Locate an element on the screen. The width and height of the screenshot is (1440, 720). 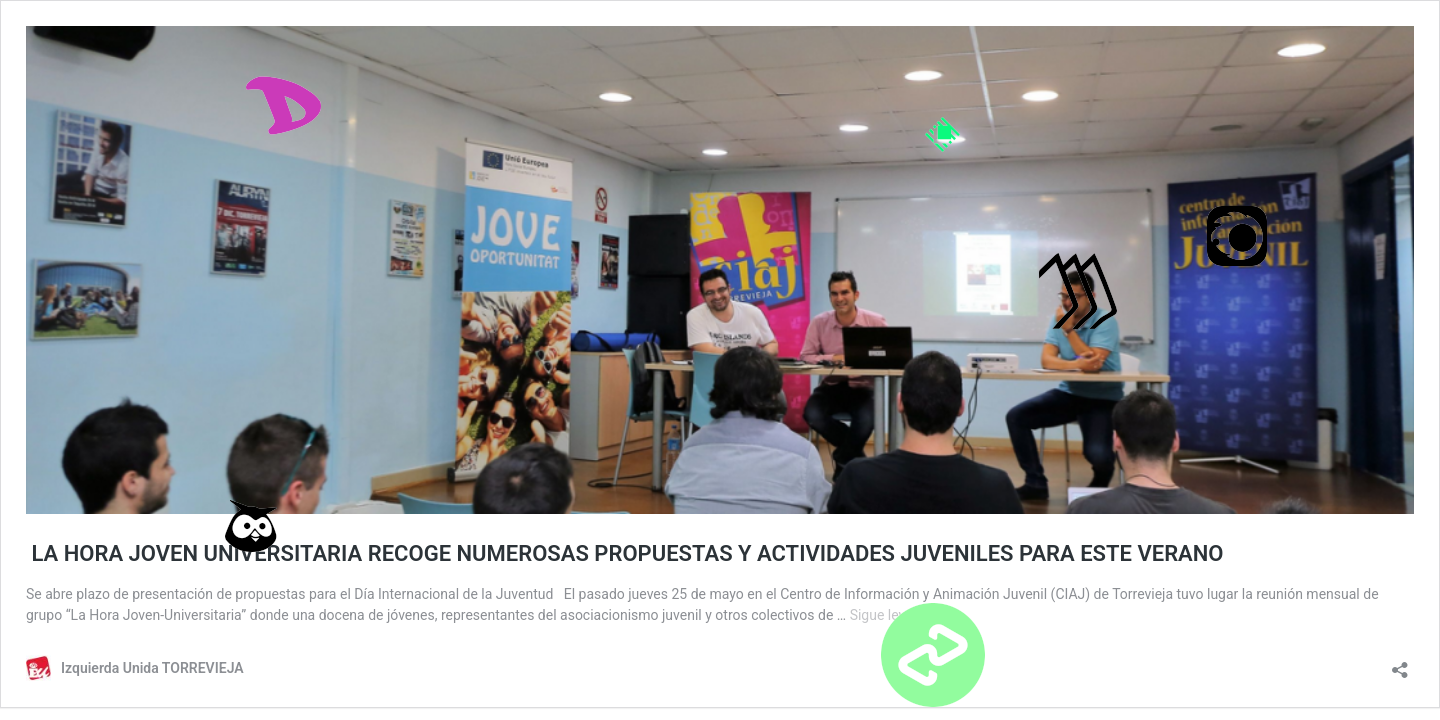
open wikibooks website or app is located at coordinates (1078, 291).